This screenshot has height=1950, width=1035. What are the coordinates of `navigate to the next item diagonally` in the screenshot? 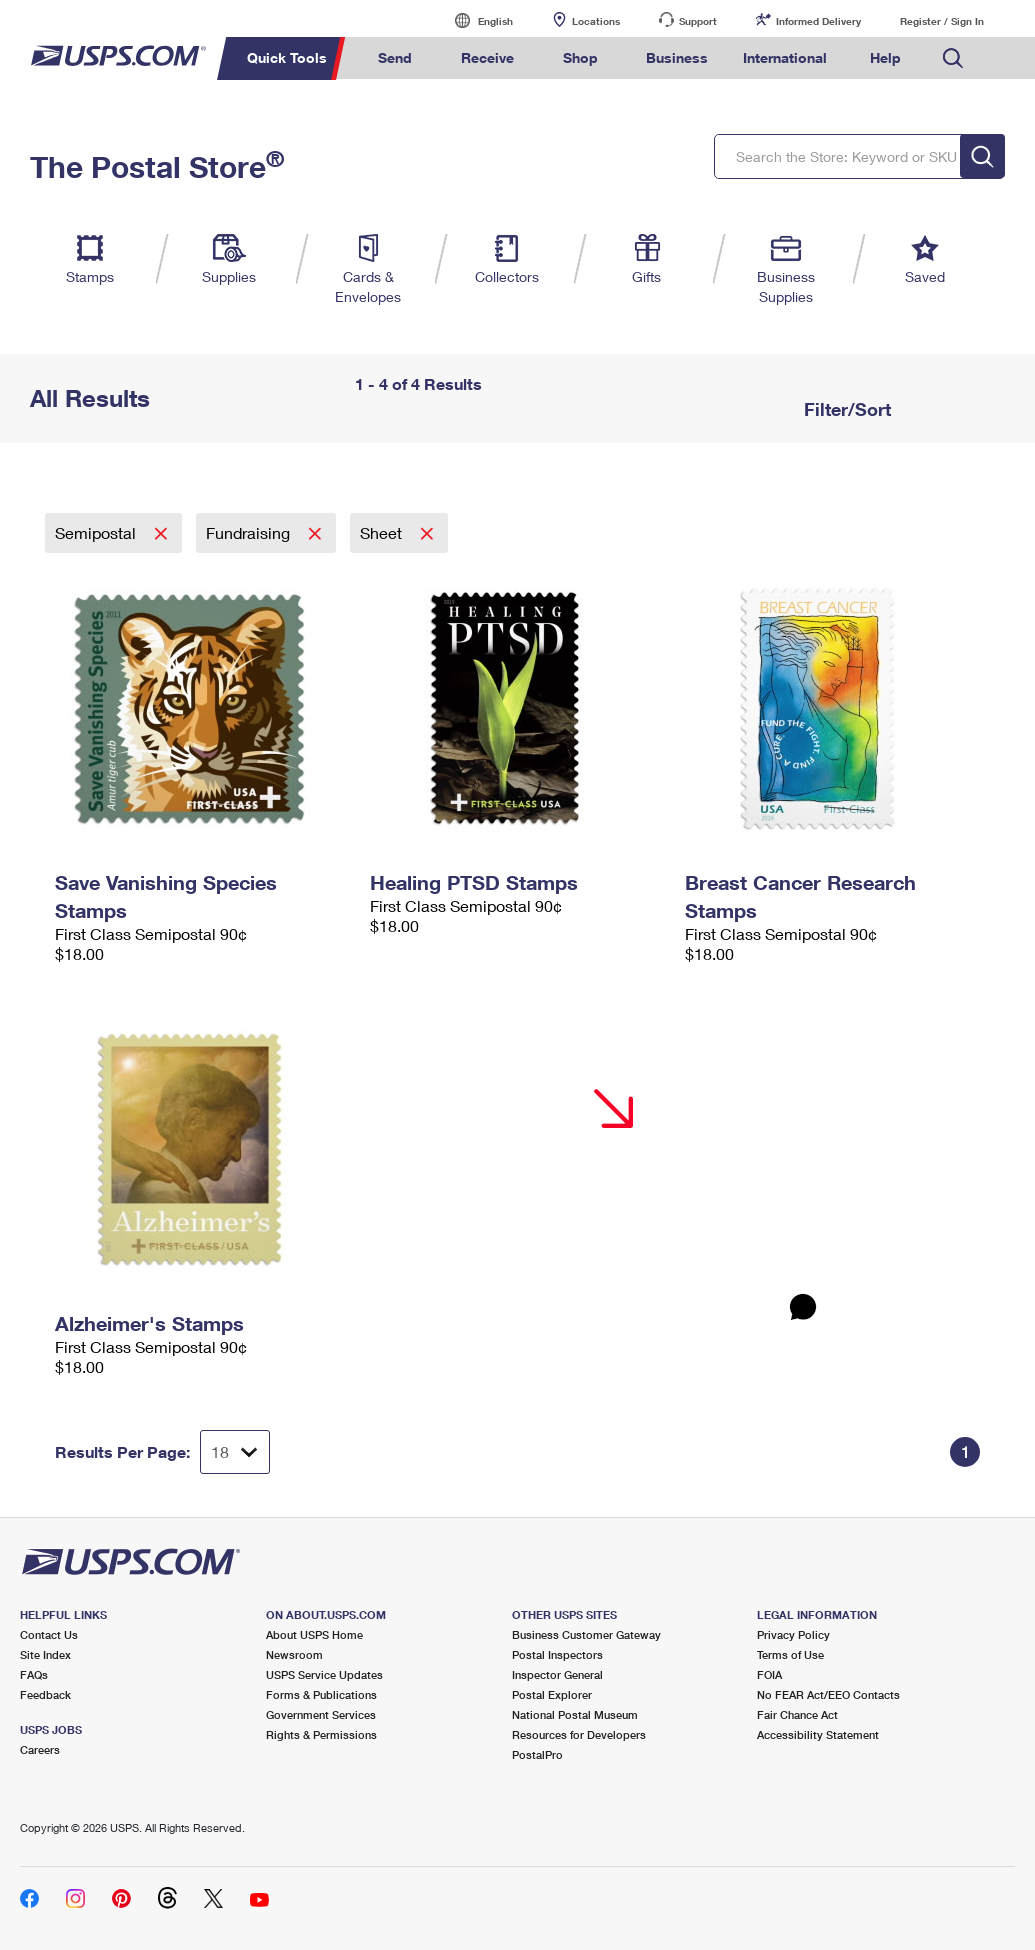 It's located at (612, 1107).